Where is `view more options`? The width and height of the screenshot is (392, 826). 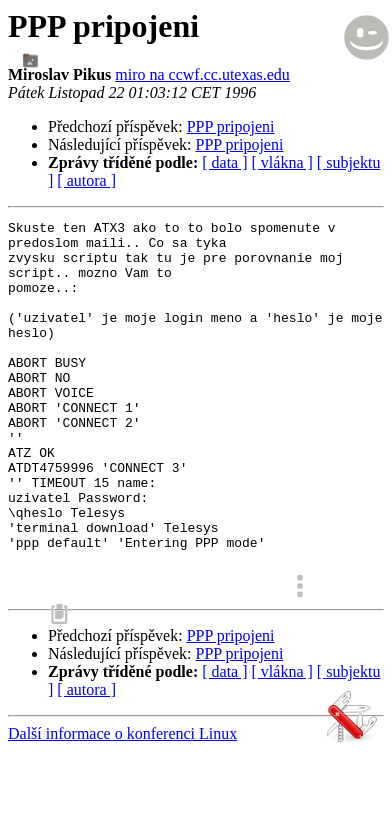
view more options is located at coordinates (300, 586).